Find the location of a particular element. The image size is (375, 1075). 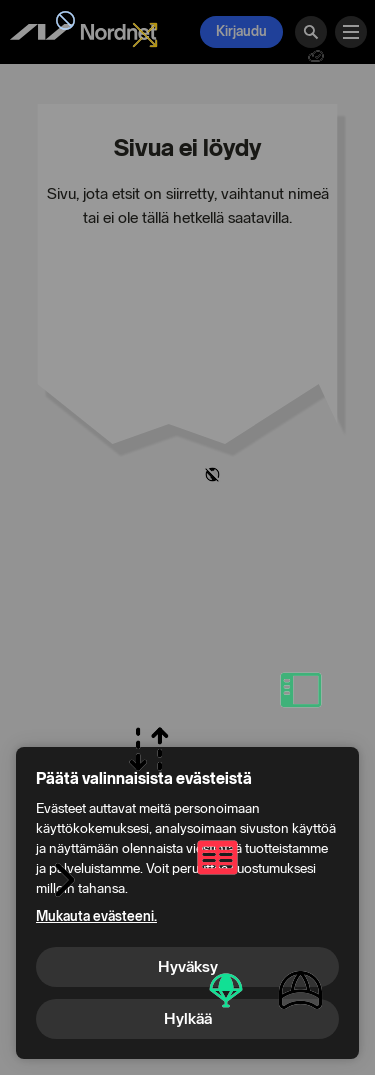

toggle the sidebar panel is located at coordinates (301, 690).